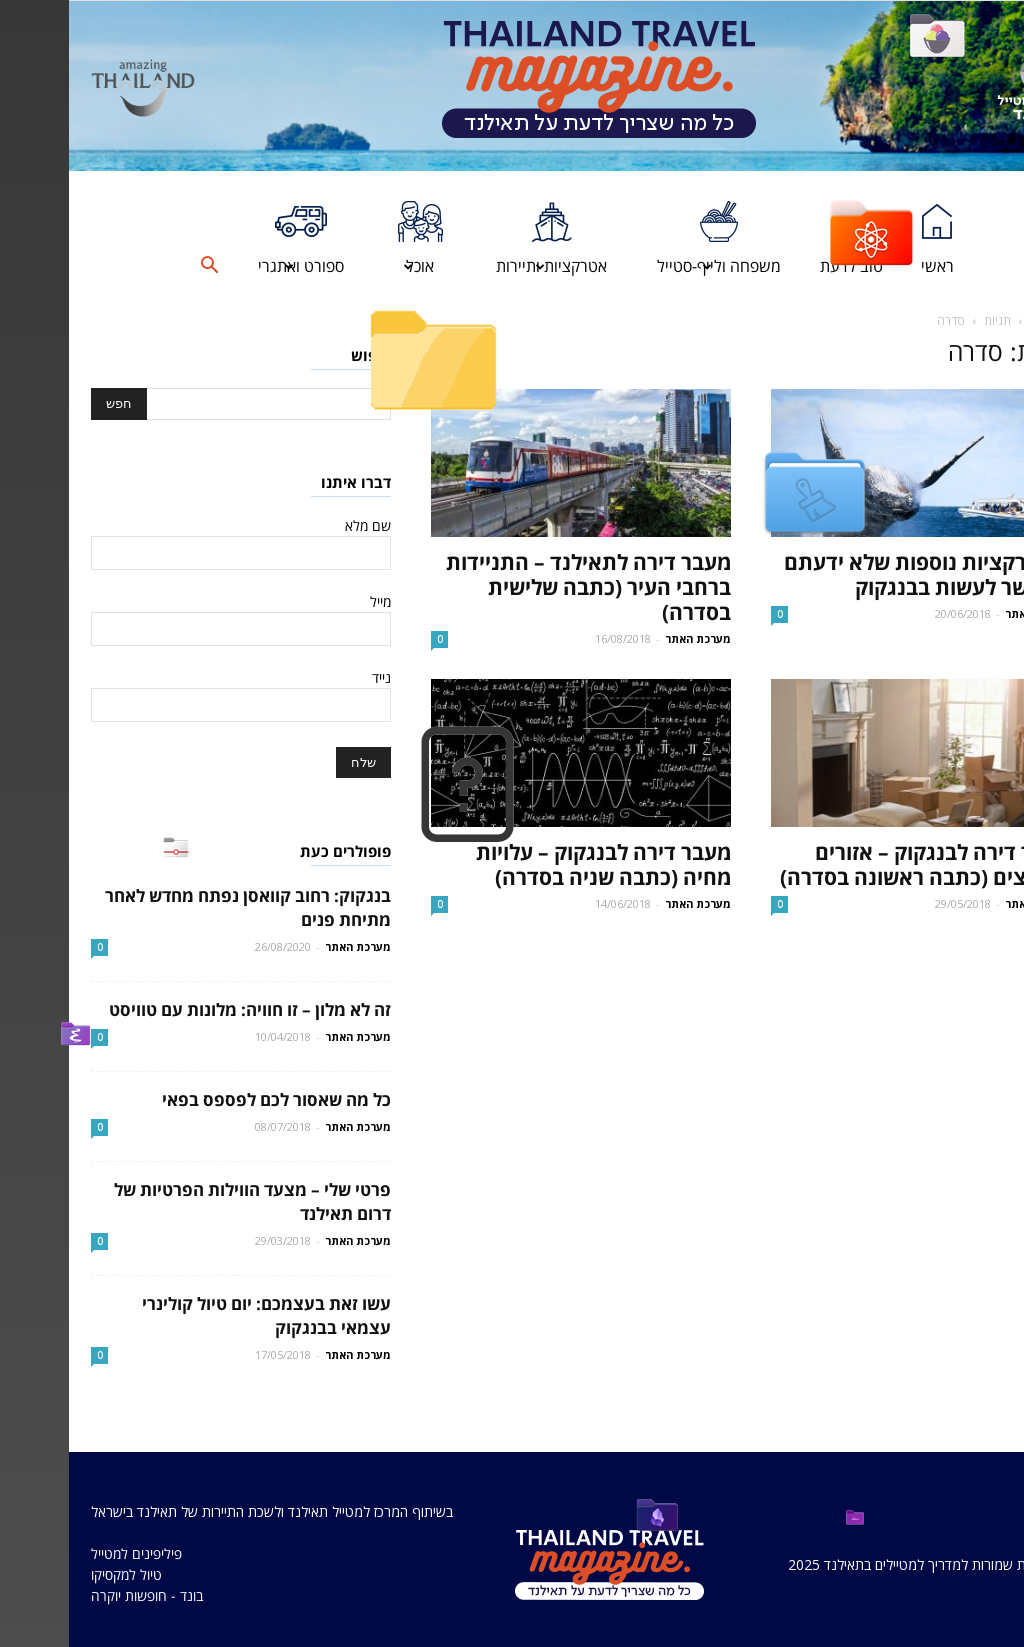  I want to click on open android lollipop system folder, so click(855, 1518).